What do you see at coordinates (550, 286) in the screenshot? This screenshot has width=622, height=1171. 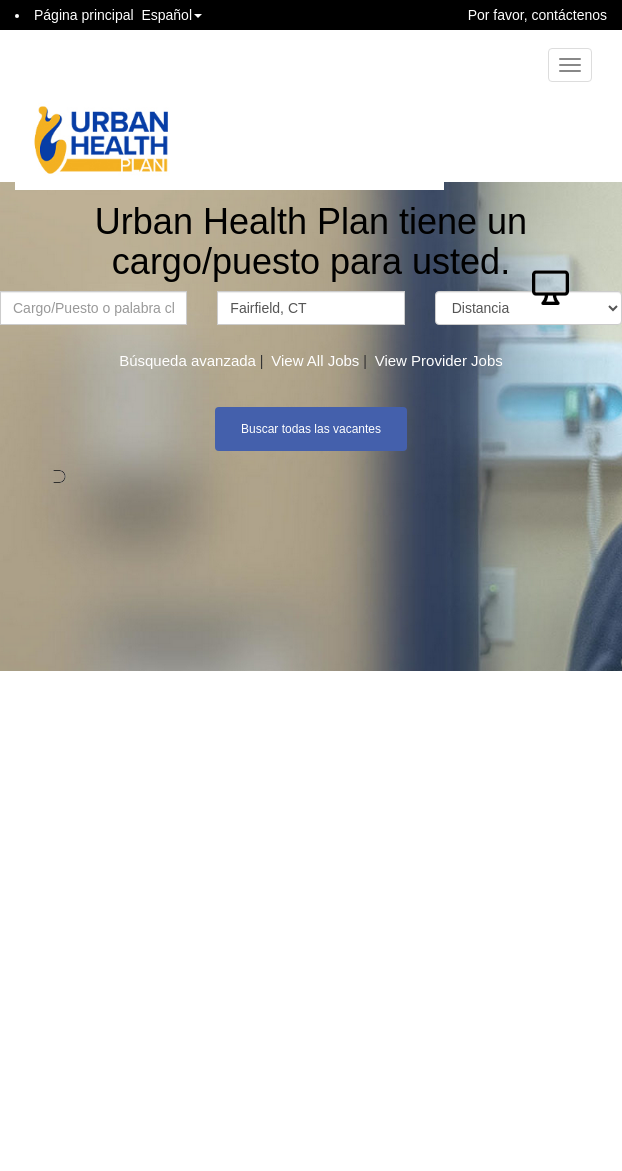 I see `view desktop version of site` at bounding box center [550, 286].